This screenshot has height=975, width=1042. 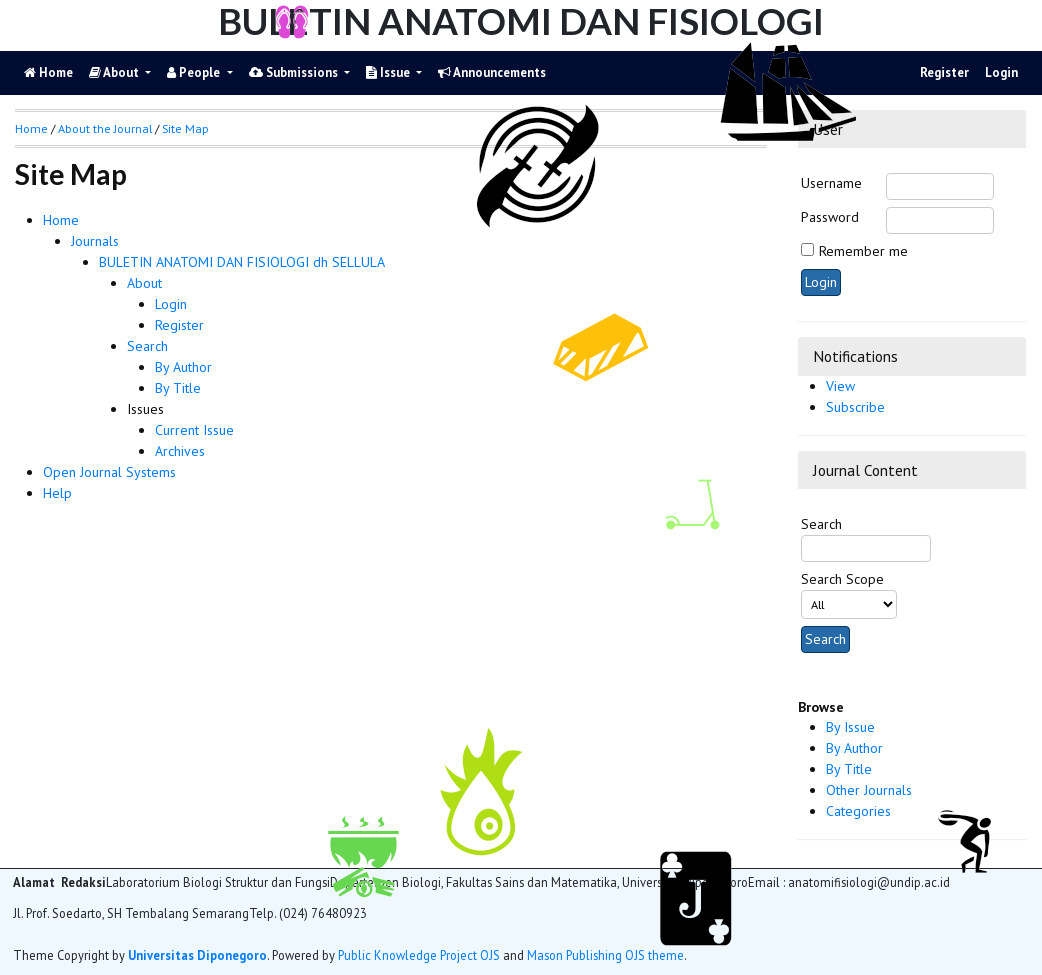 I want to click on navigate to sailing or boating features, so click(x=787, y=91).